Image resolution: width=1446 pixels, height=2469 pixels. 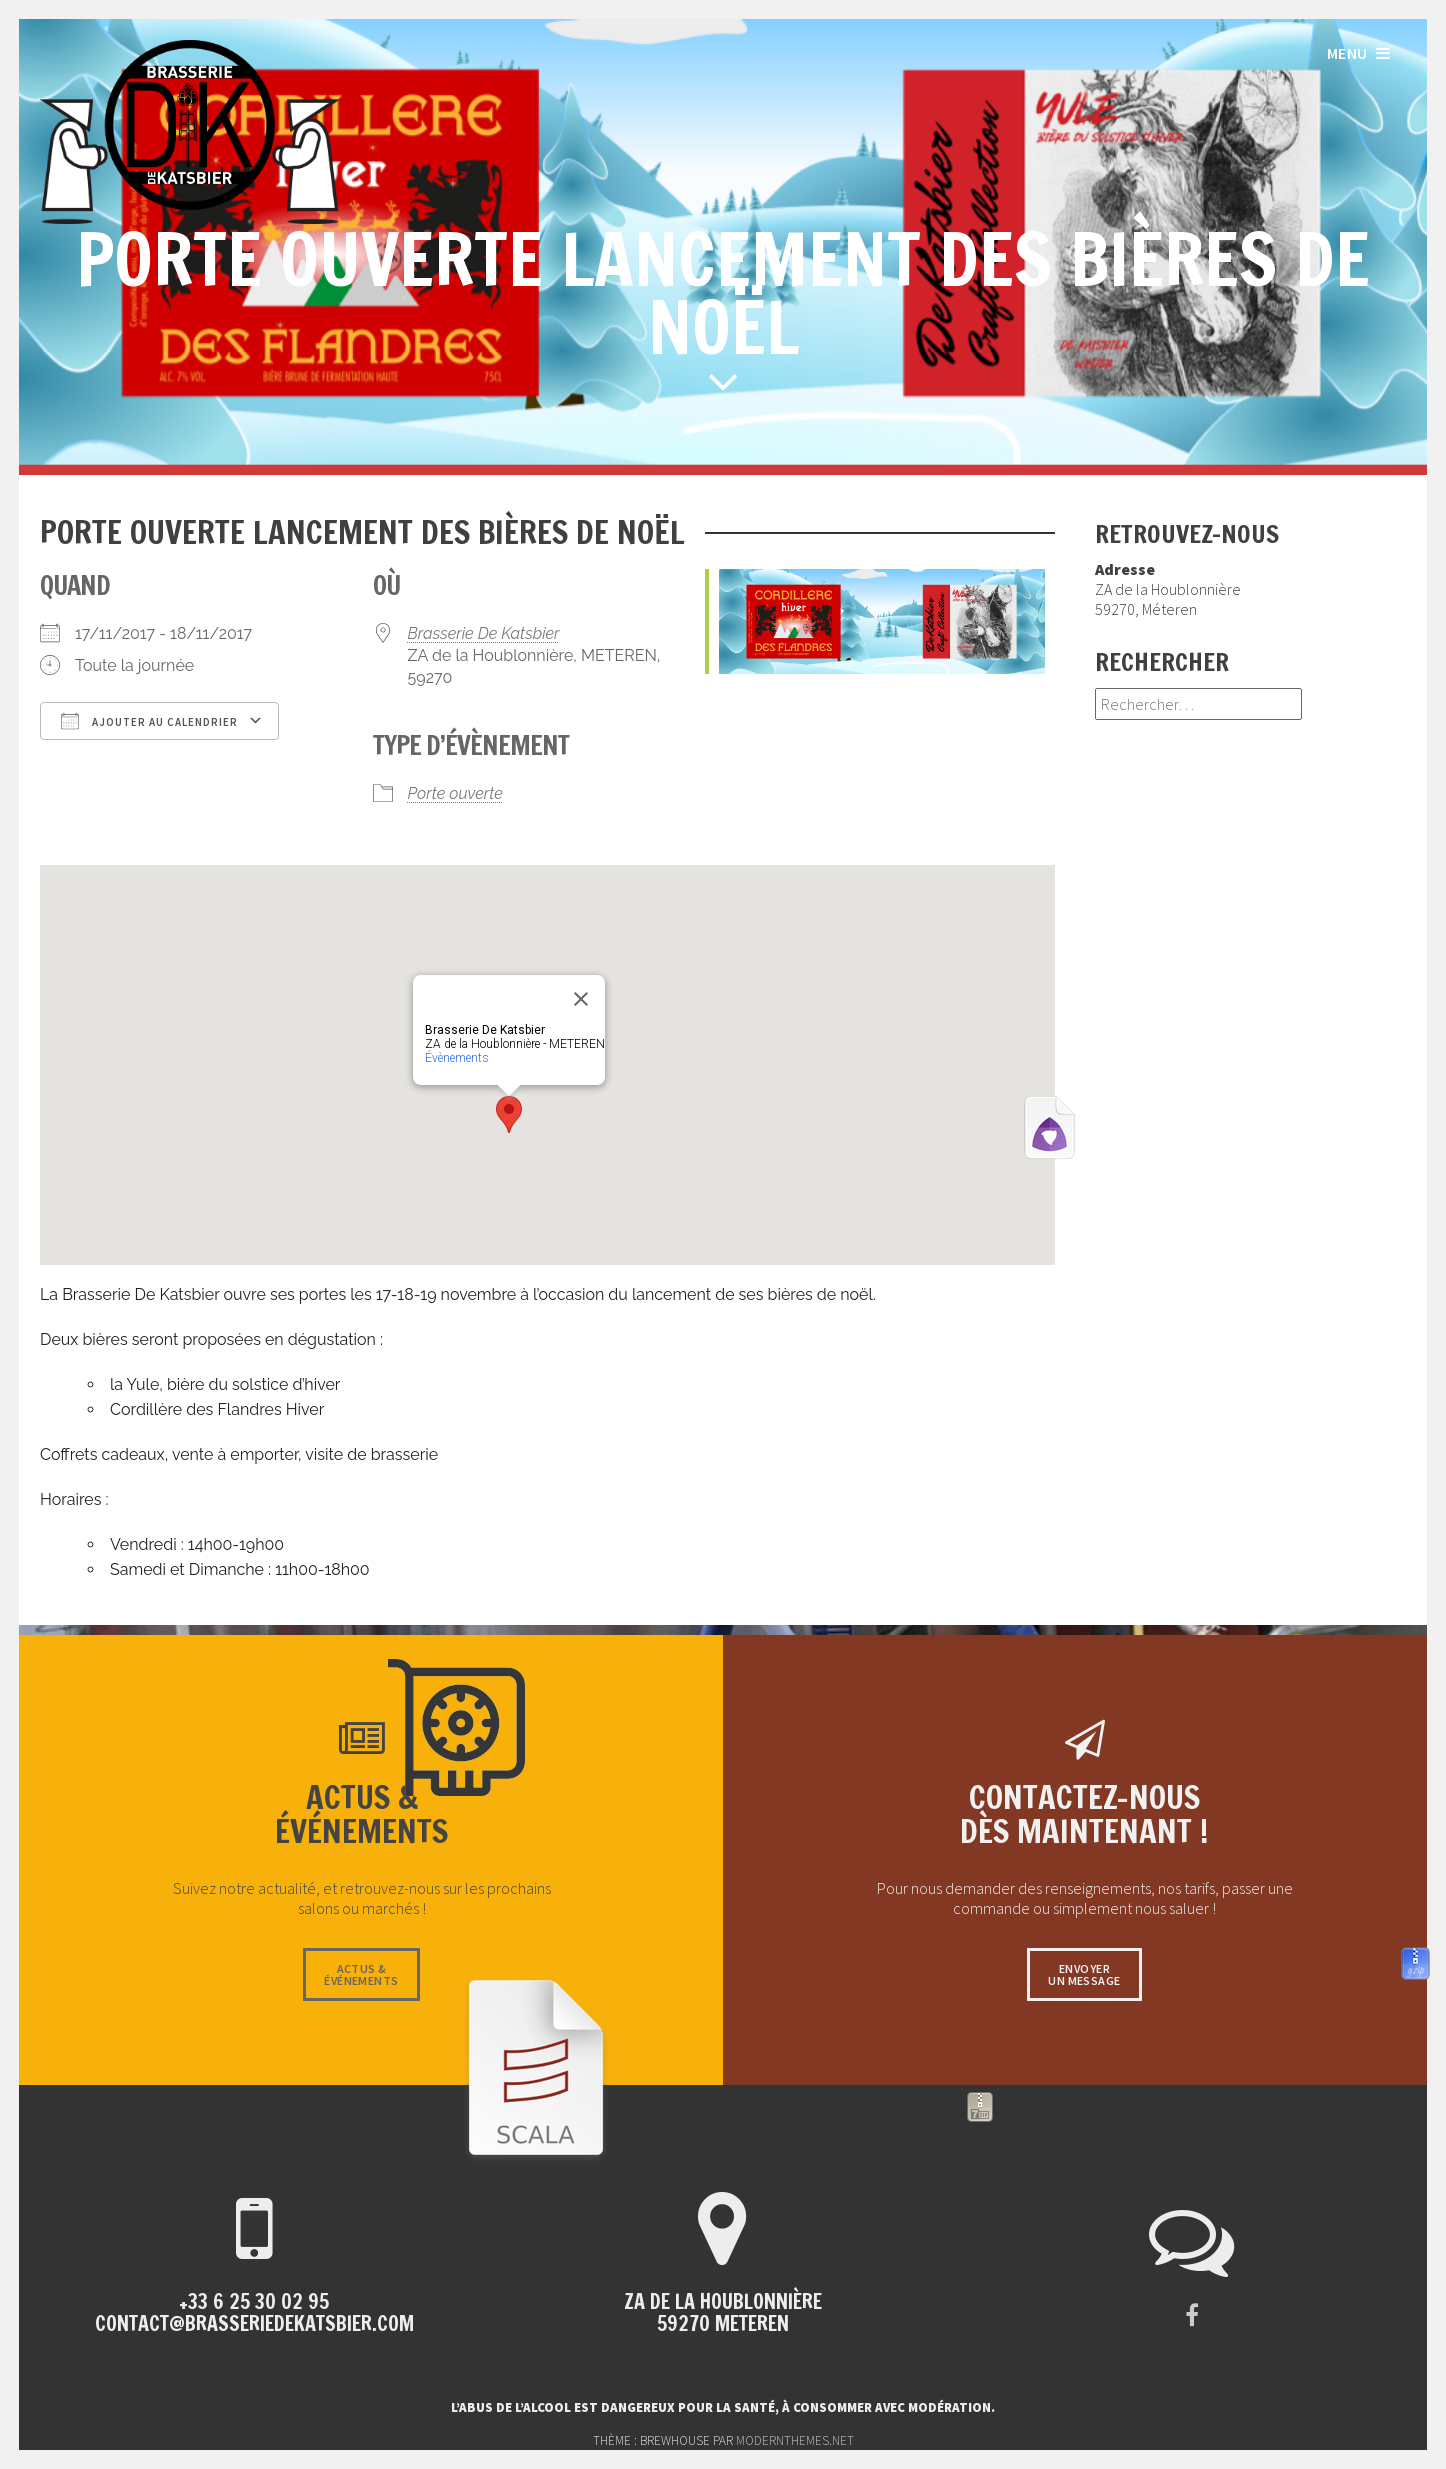 I want to click on a 7z compressed archive file, so click(x=980, y=2107).